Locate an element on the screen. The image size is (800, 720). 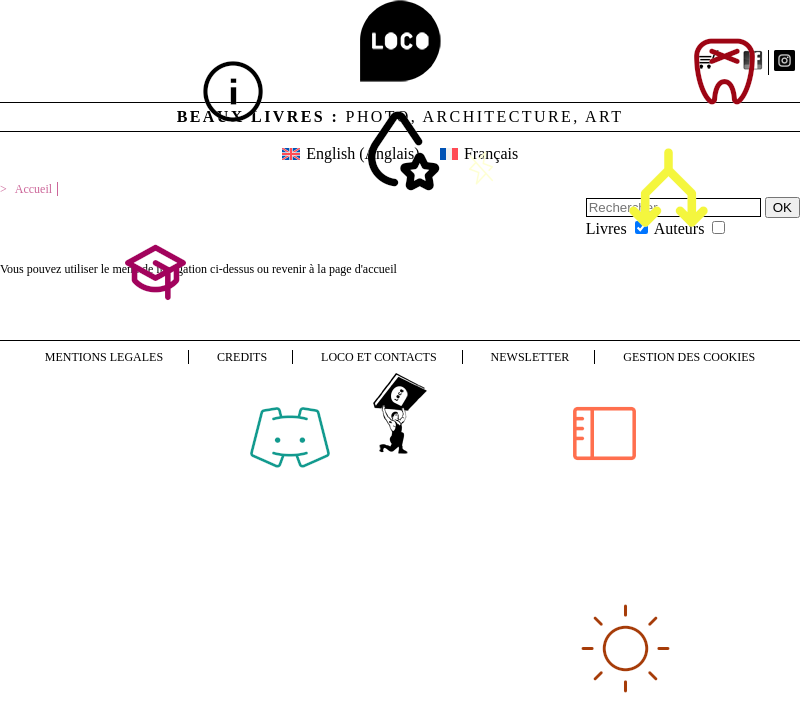
disable flash or lightning mode is located at coordinates (481, 168).